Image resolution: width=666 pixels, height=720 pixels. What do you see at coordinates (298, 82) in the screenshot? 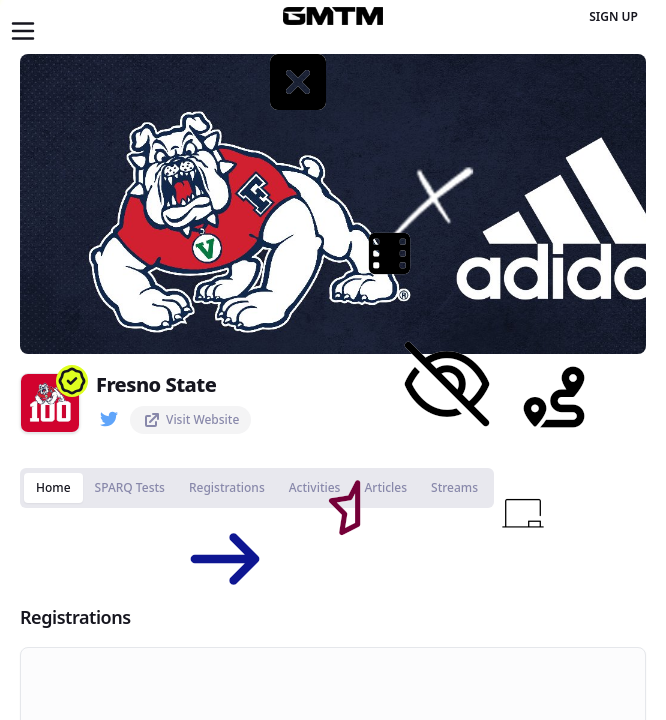
I see `close or dismiss a dialog box` at bounding box center [298, 82].